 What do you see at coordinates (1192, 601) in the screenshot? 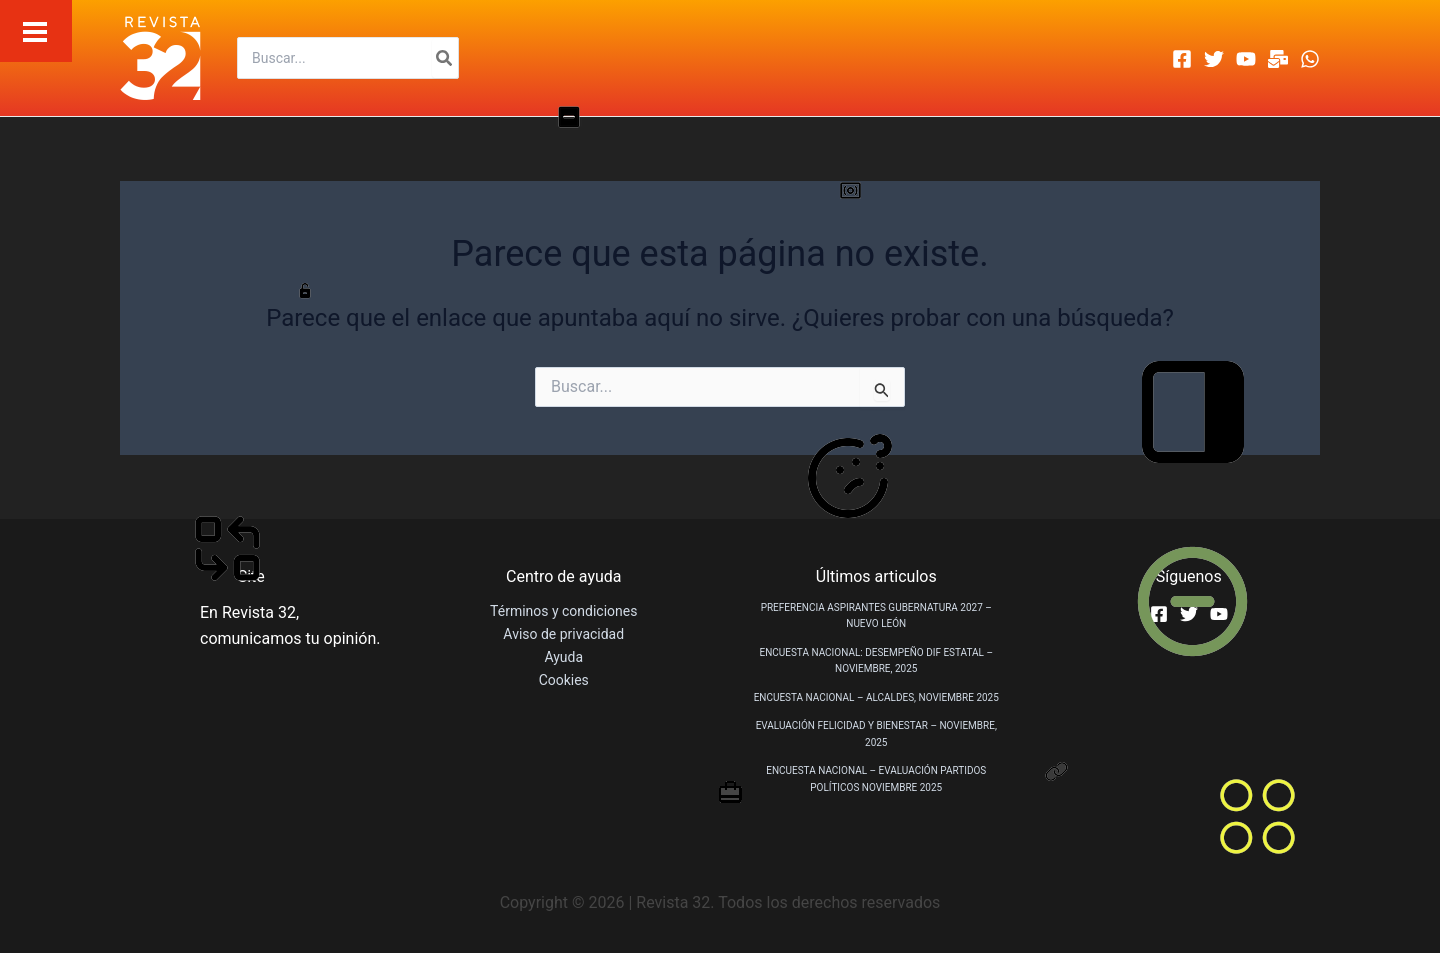
I see `remove an item from a list or collection` at bounding box center [1192, 601].